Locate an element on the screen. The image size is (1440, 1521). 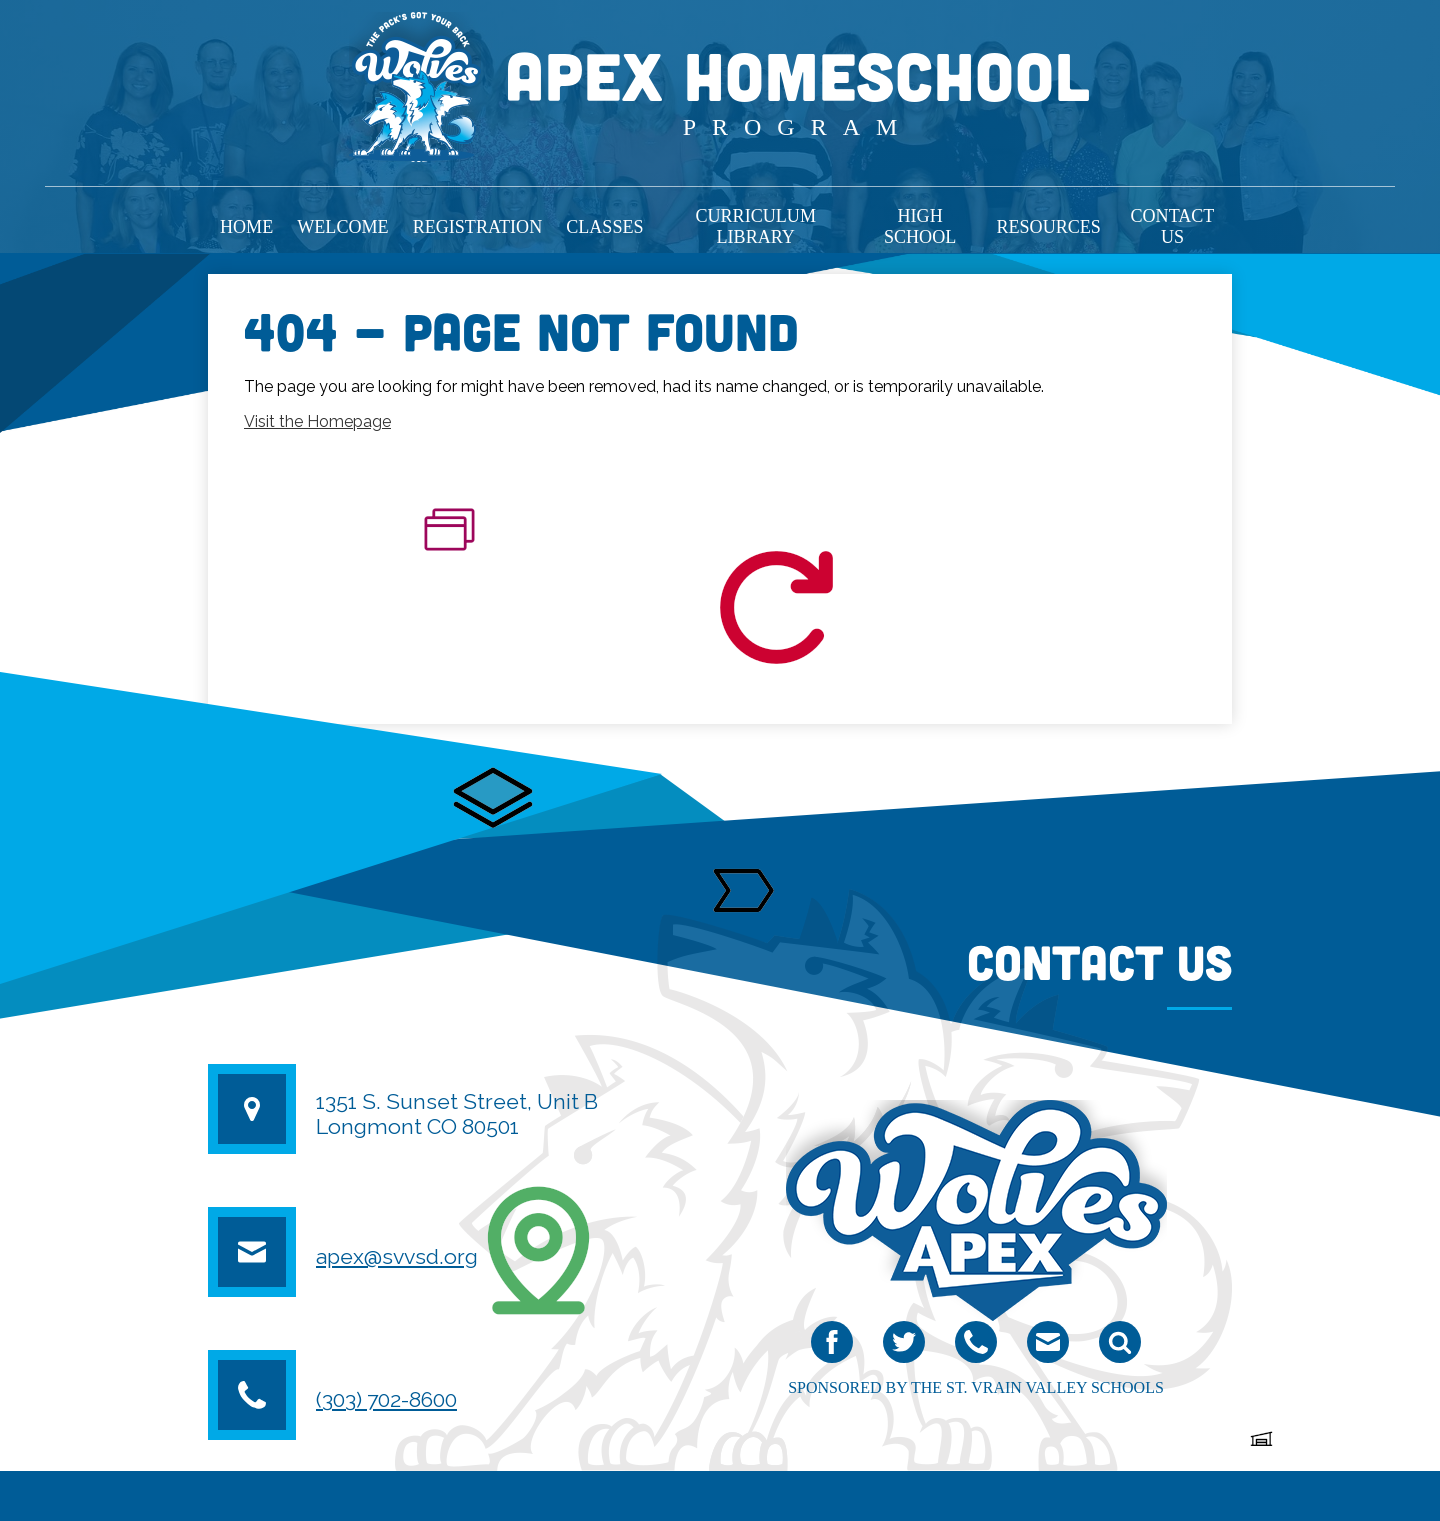
redo the last action is located at coordinates (776, 607).